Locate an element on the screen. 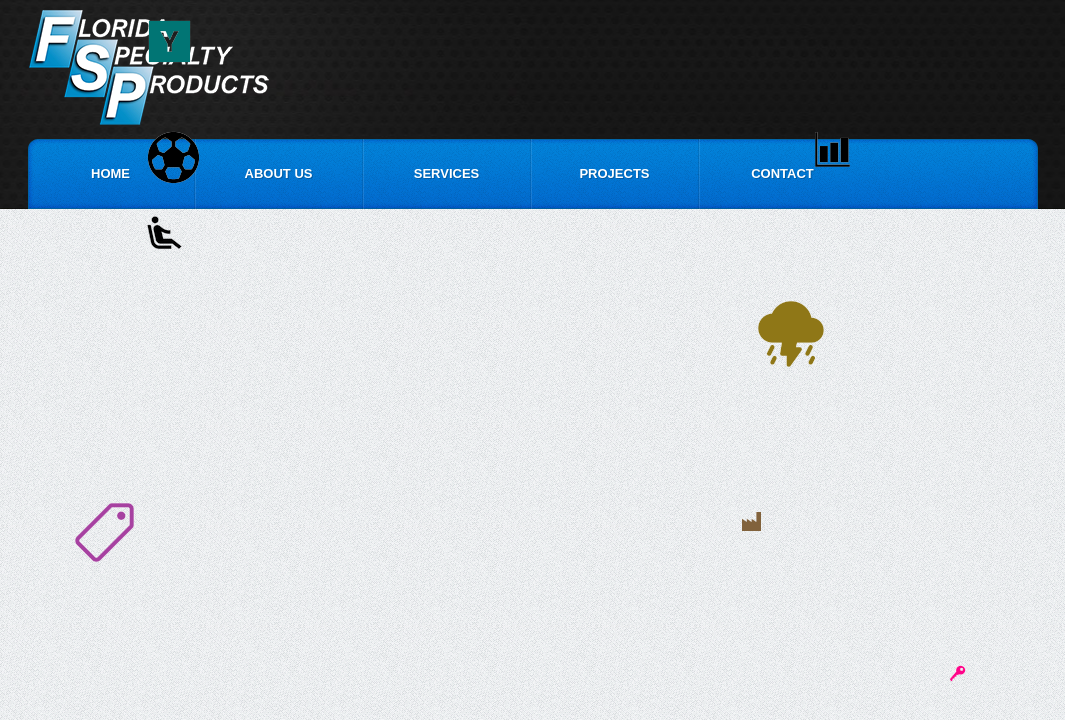 This screenshot has height=720, width=1065. view analytics or statistics is located at coordinates (832, 149).